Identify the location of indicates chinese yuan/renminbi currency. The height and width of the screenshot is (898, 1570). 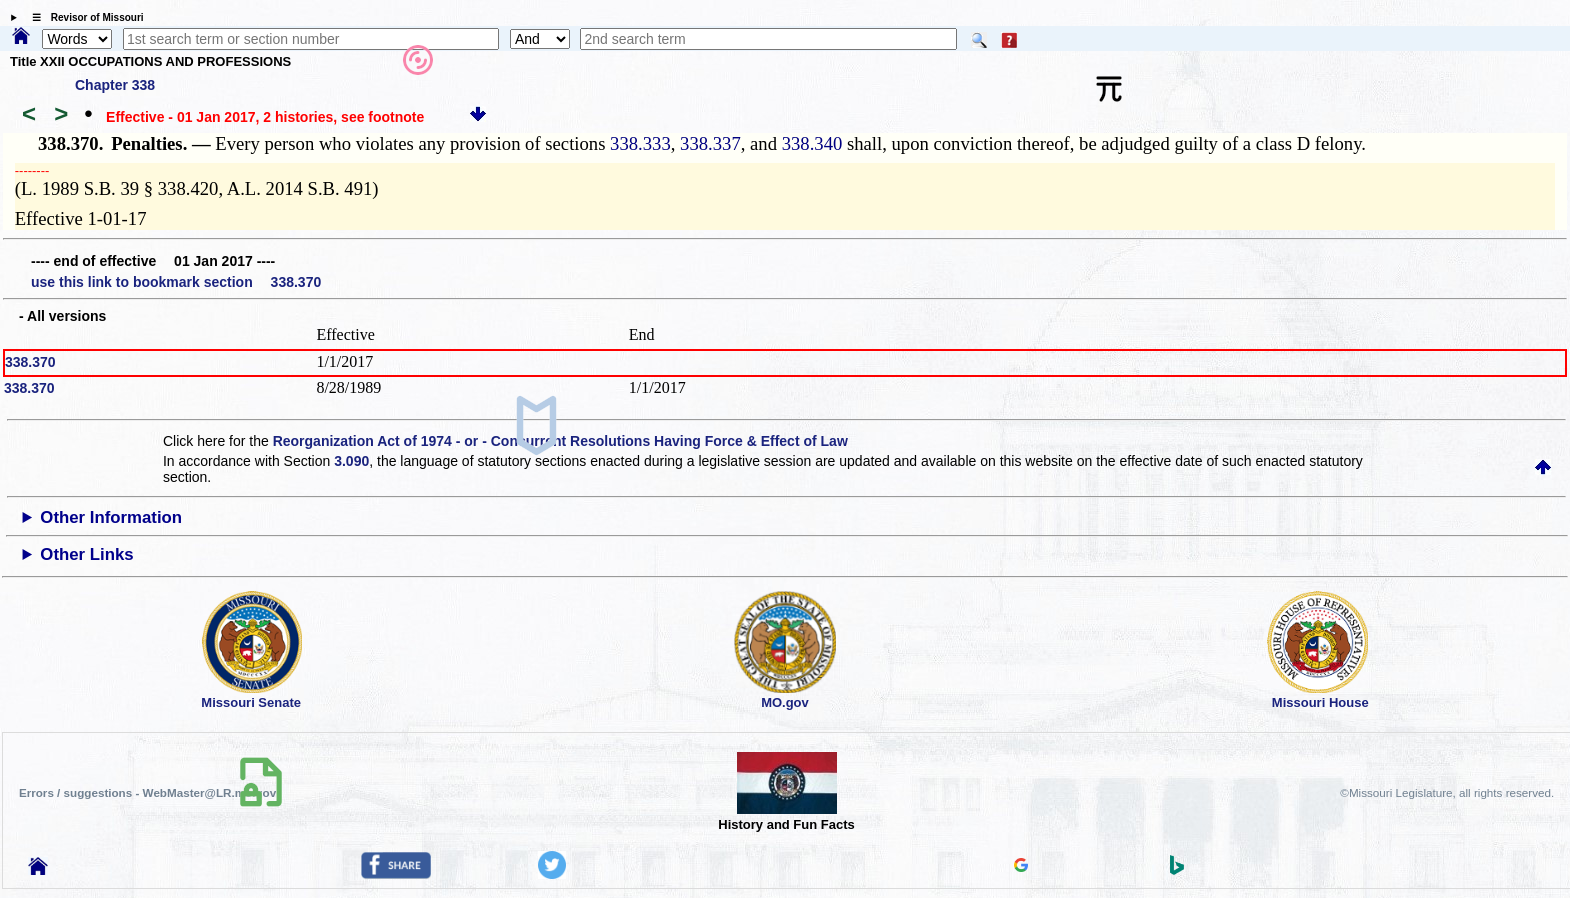
(1109, 89).